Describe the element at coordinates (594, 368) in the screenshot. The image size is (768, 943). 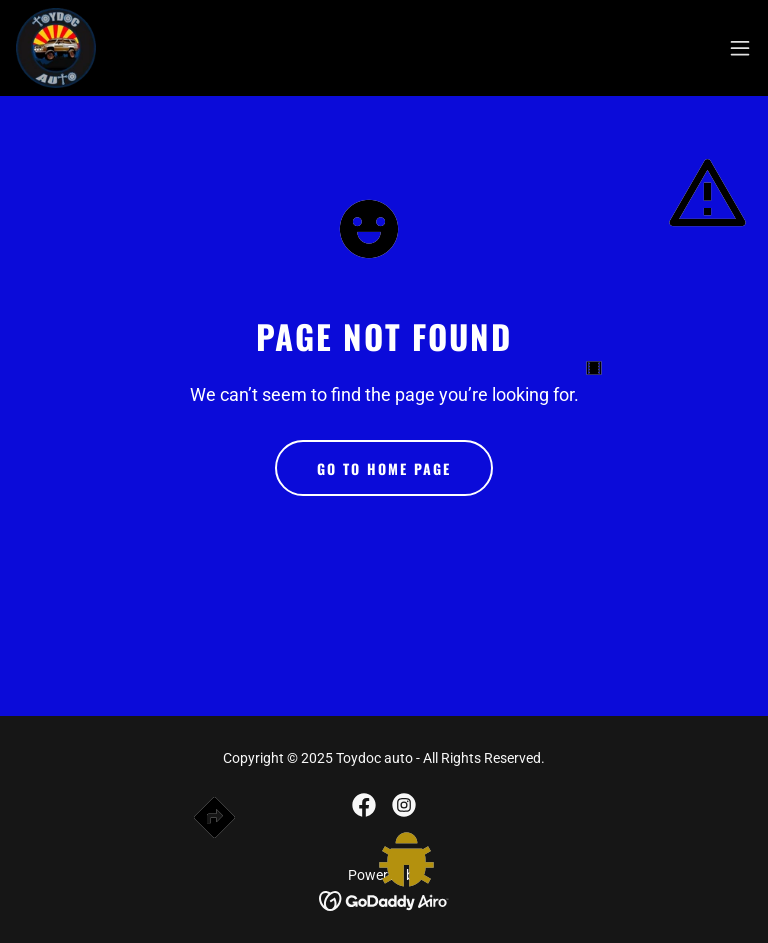
I see `access video or film content` at that location.